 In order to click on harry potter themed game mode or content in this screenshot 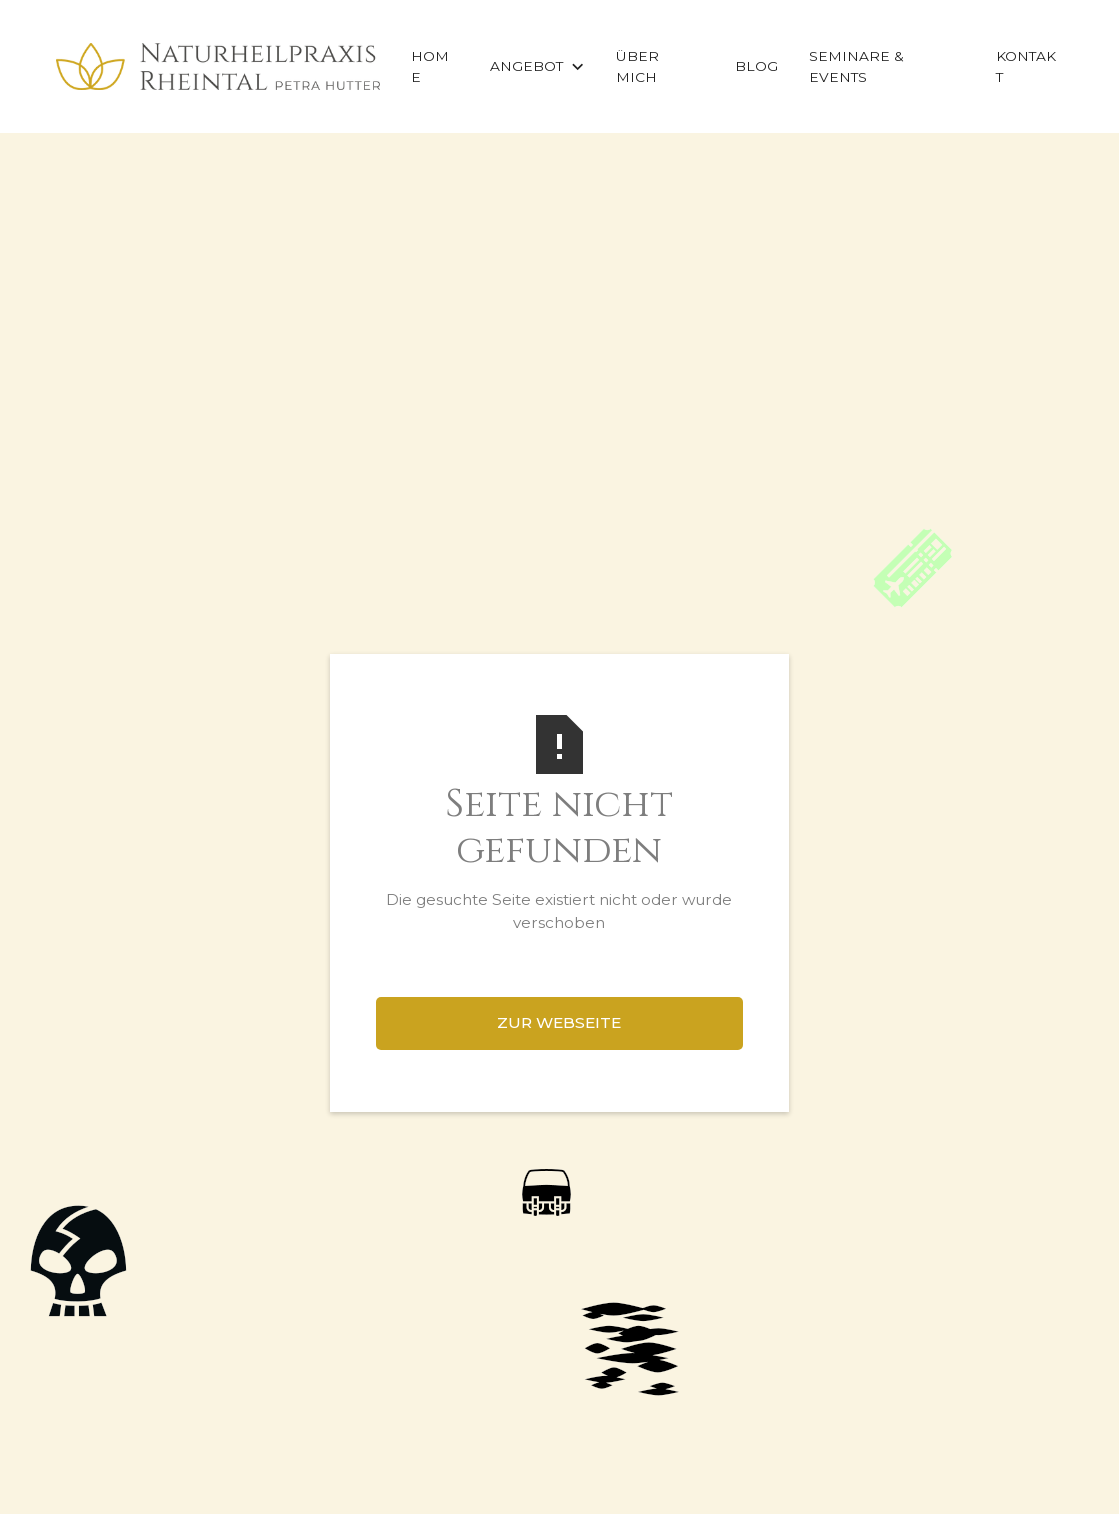, I will do `click(78, 1261)`.